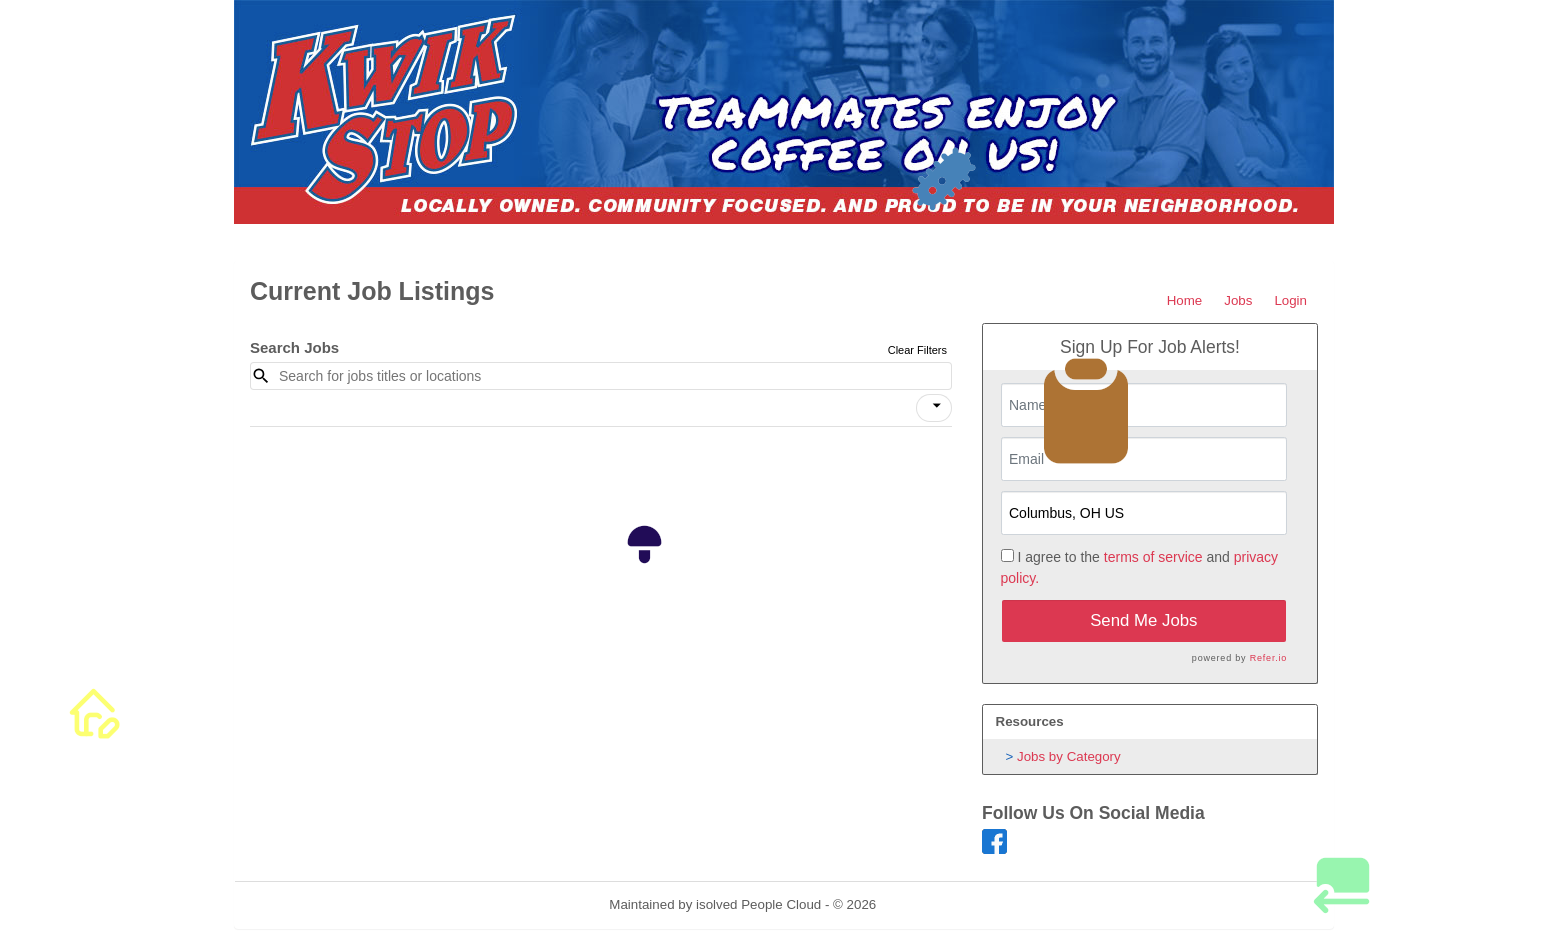  Describe the element at coordinates (944, 179) in the screenshot. I see `indicates microbiology or bacterial content` at that location.